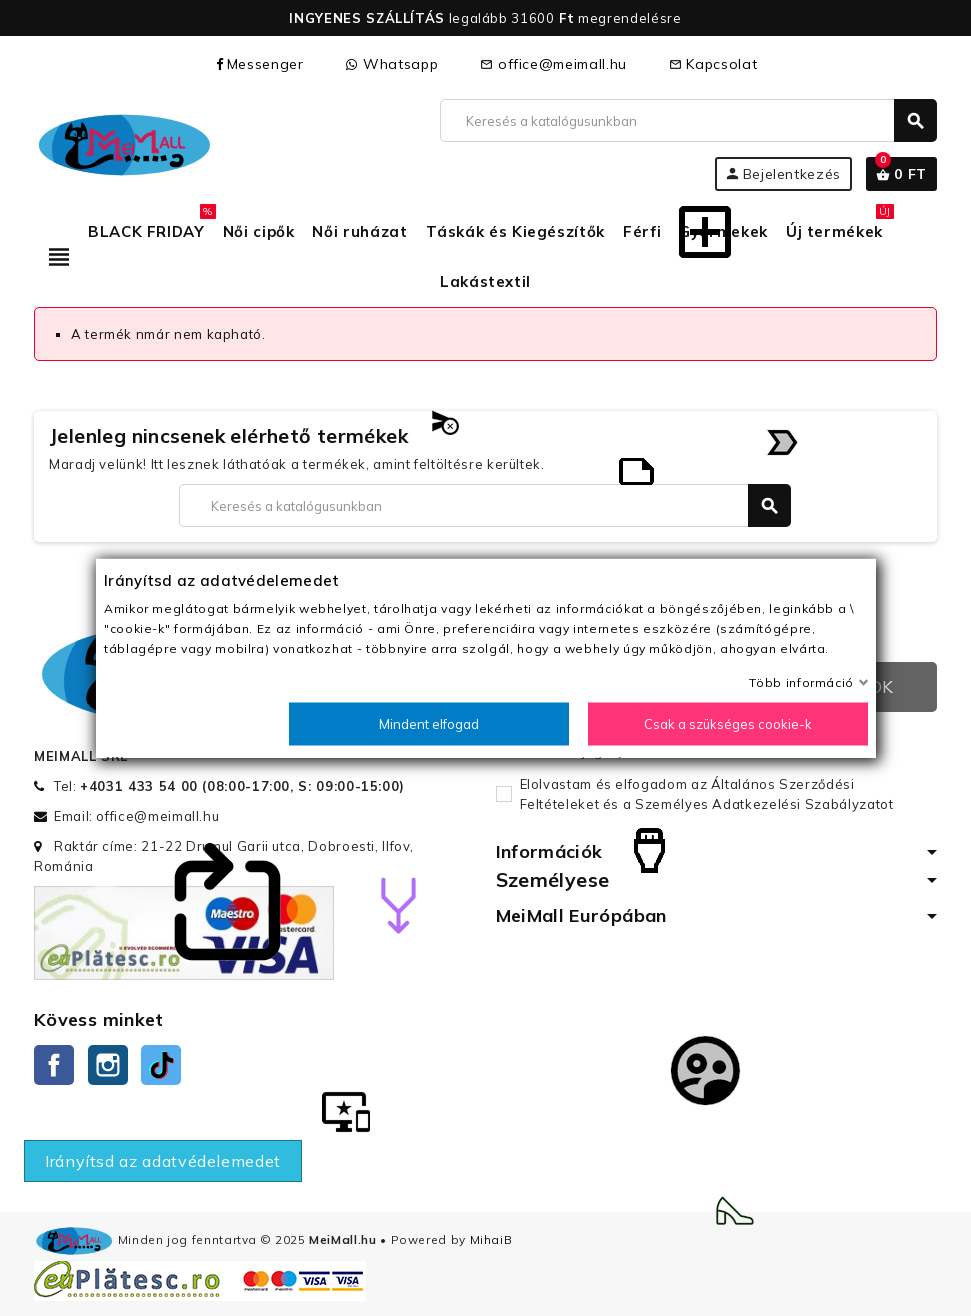 This screenshot has width=971, height=1316. What do you see at coordinates (445, 421) in the screenshot?
I see `cancel a scheduled message` at bounding box center [445, 421].